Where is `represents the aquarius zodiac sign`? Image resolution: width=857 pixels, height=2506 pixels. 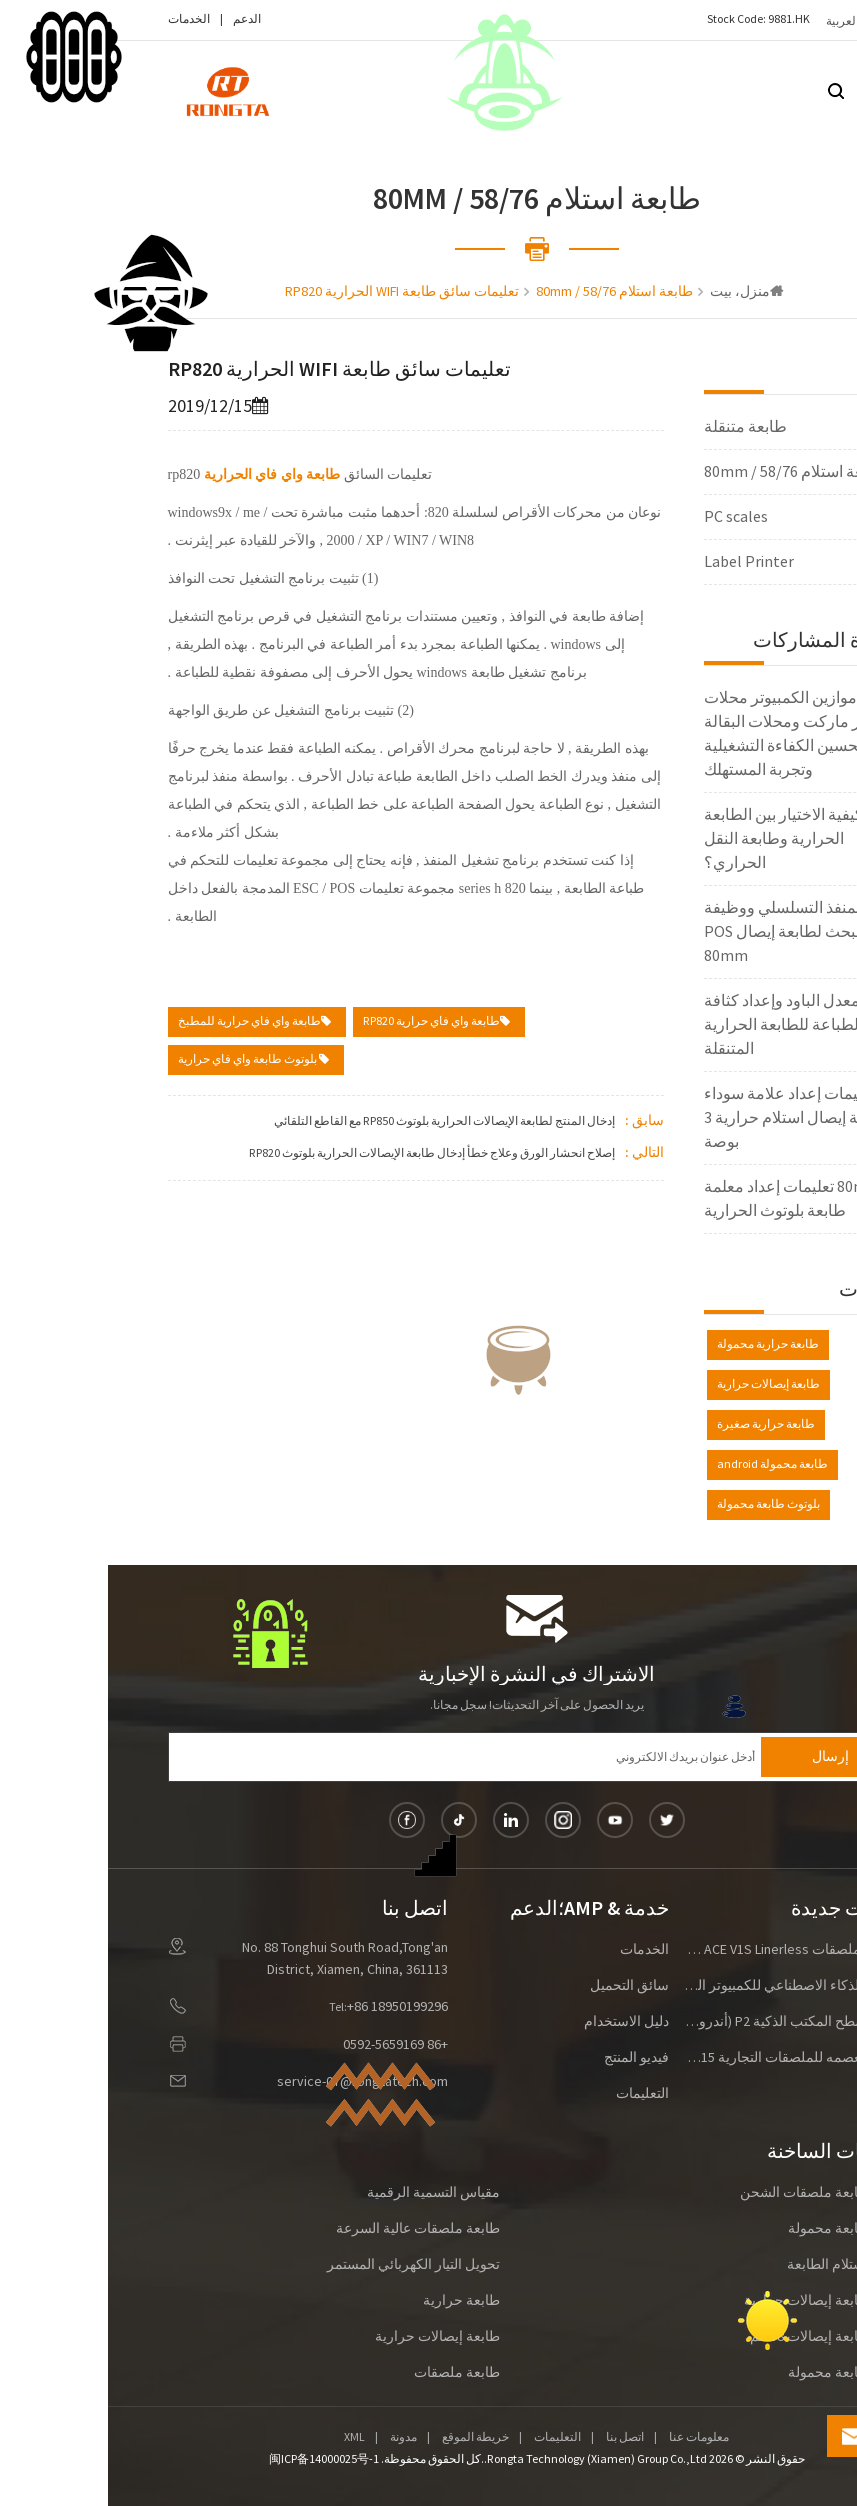 represents the aquarius zodiac sign is located at coordinates (380, 2094).